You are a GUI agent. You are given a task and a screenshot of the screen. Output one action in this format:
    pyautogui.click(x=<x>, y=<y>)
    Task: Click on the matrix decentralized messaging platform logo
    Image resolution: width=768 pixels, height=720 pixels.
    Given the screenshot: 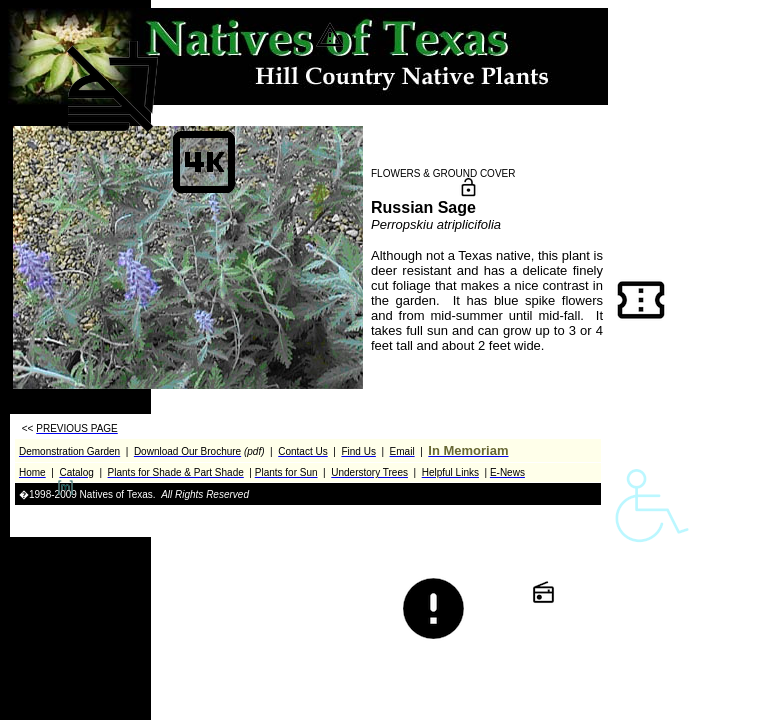 What is the action you would take?
    pyautogui.click(x=65, y=487)
    